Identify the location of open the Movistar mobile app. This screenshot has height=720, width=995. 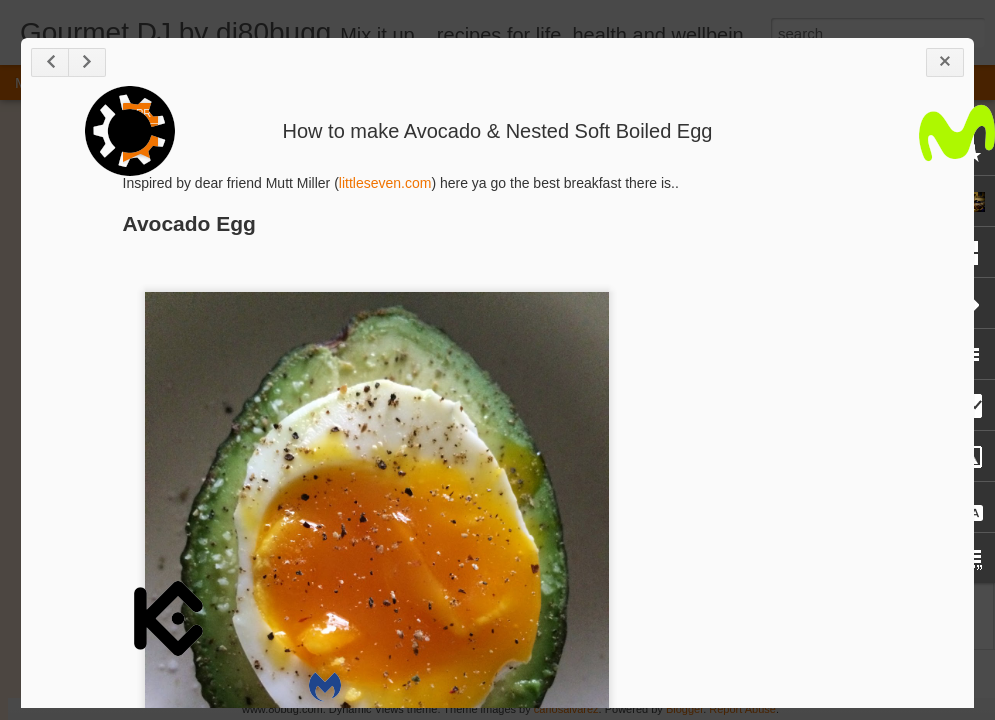
(957, 133).